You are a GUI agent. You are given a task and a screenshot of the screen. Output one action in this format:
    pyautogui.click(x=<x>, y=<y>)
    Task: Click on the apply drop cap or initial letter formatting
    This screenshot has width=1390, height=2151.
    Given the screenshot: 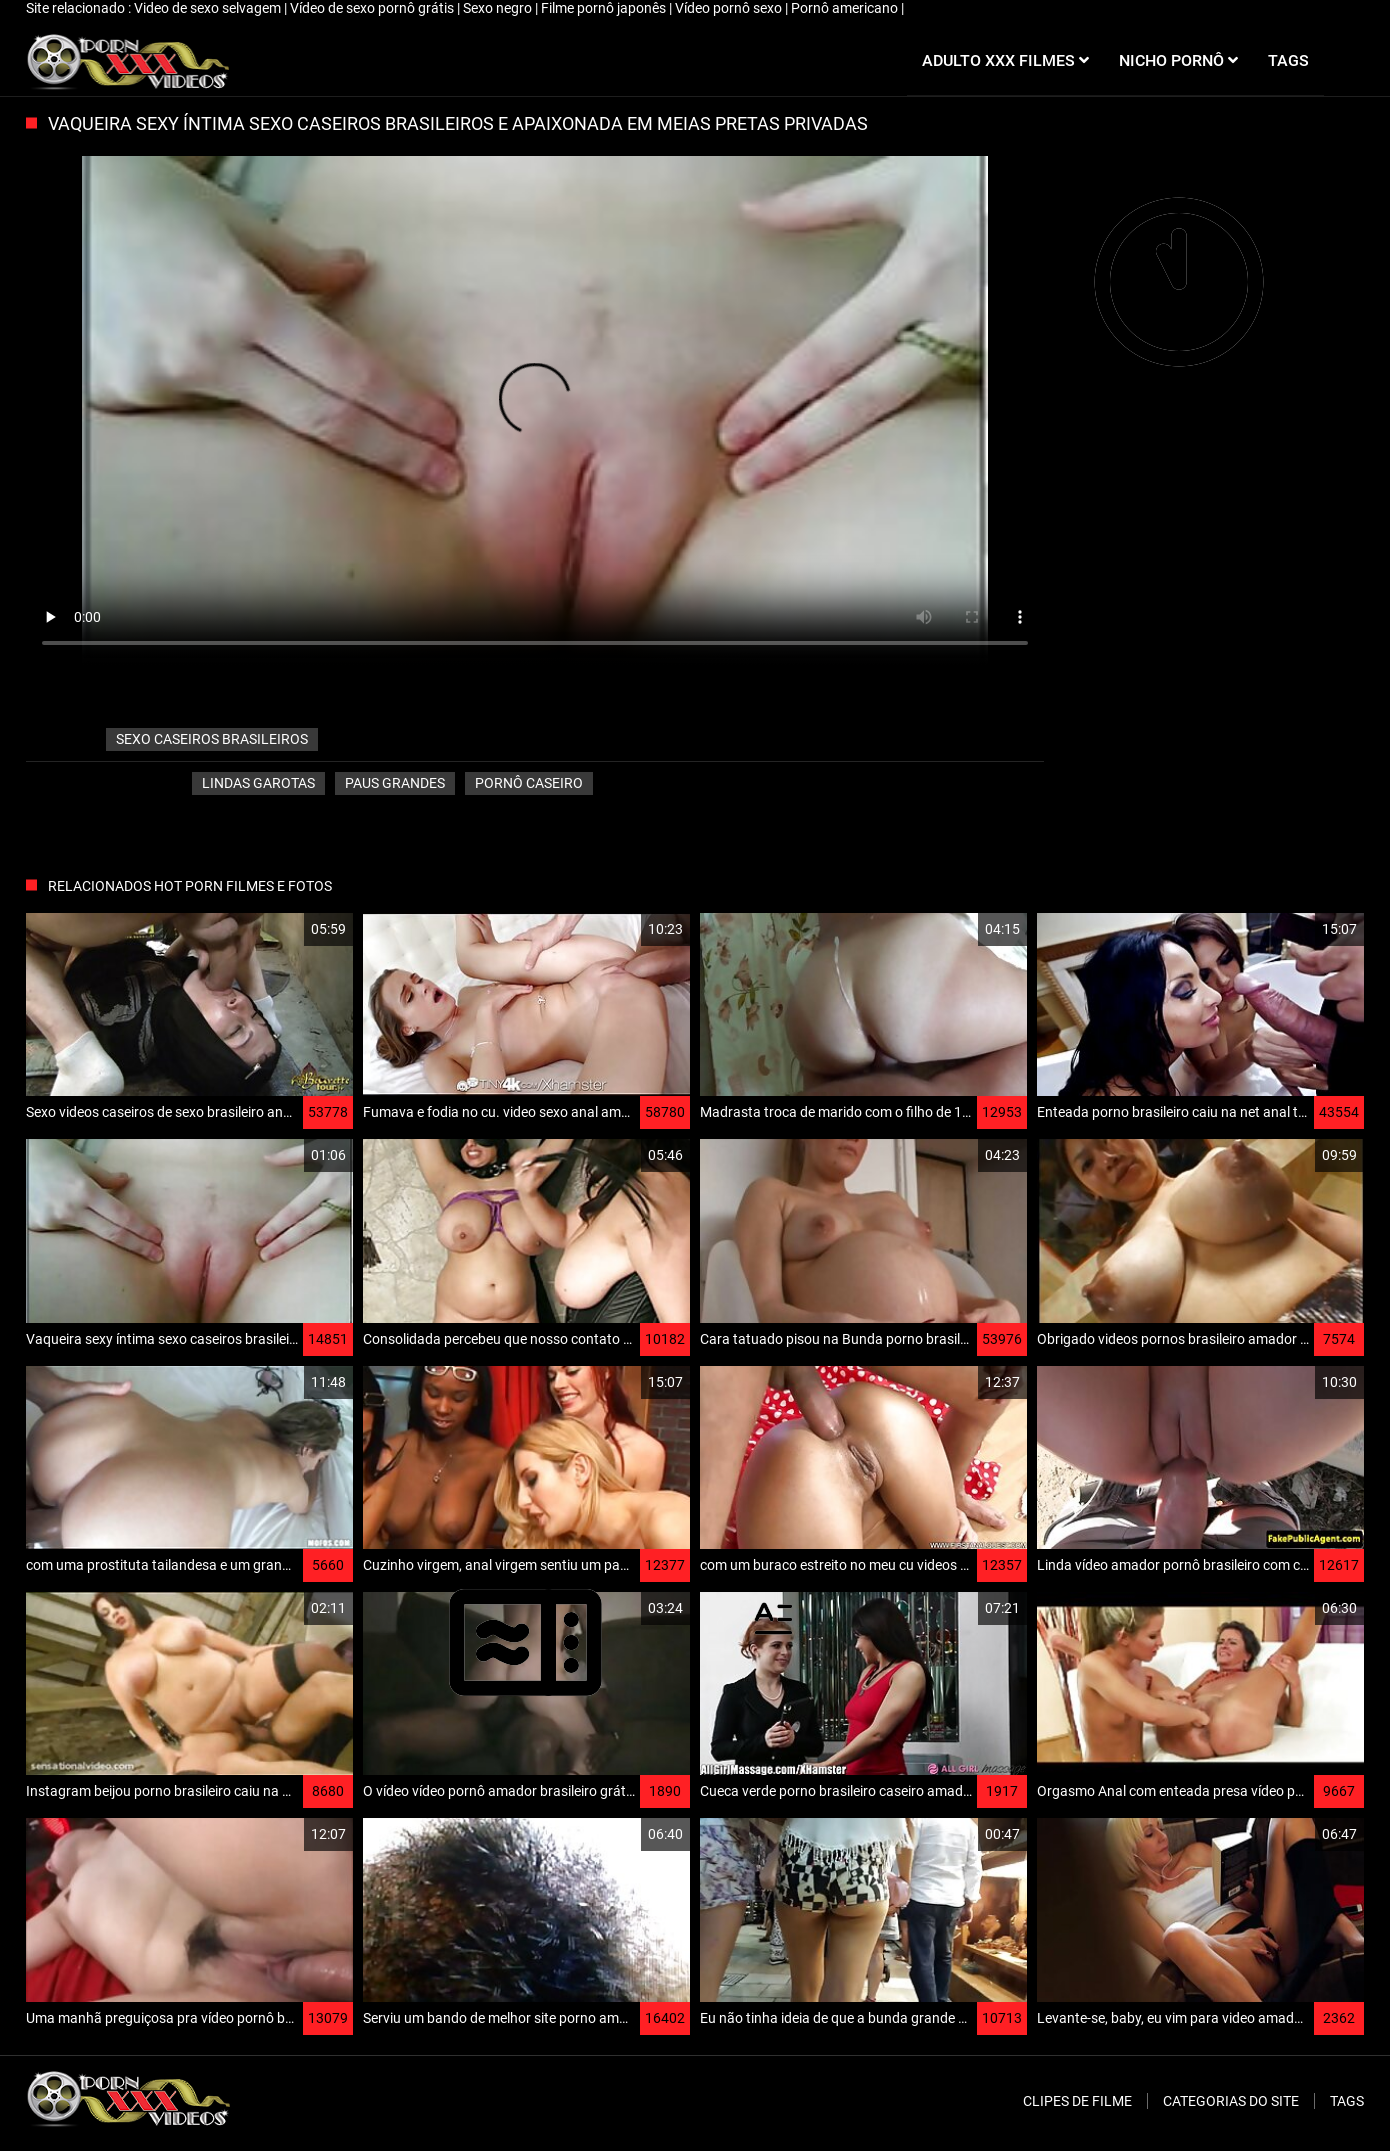 What is the action you would take?
    pyautogui.click(x=773, y=1619)
    